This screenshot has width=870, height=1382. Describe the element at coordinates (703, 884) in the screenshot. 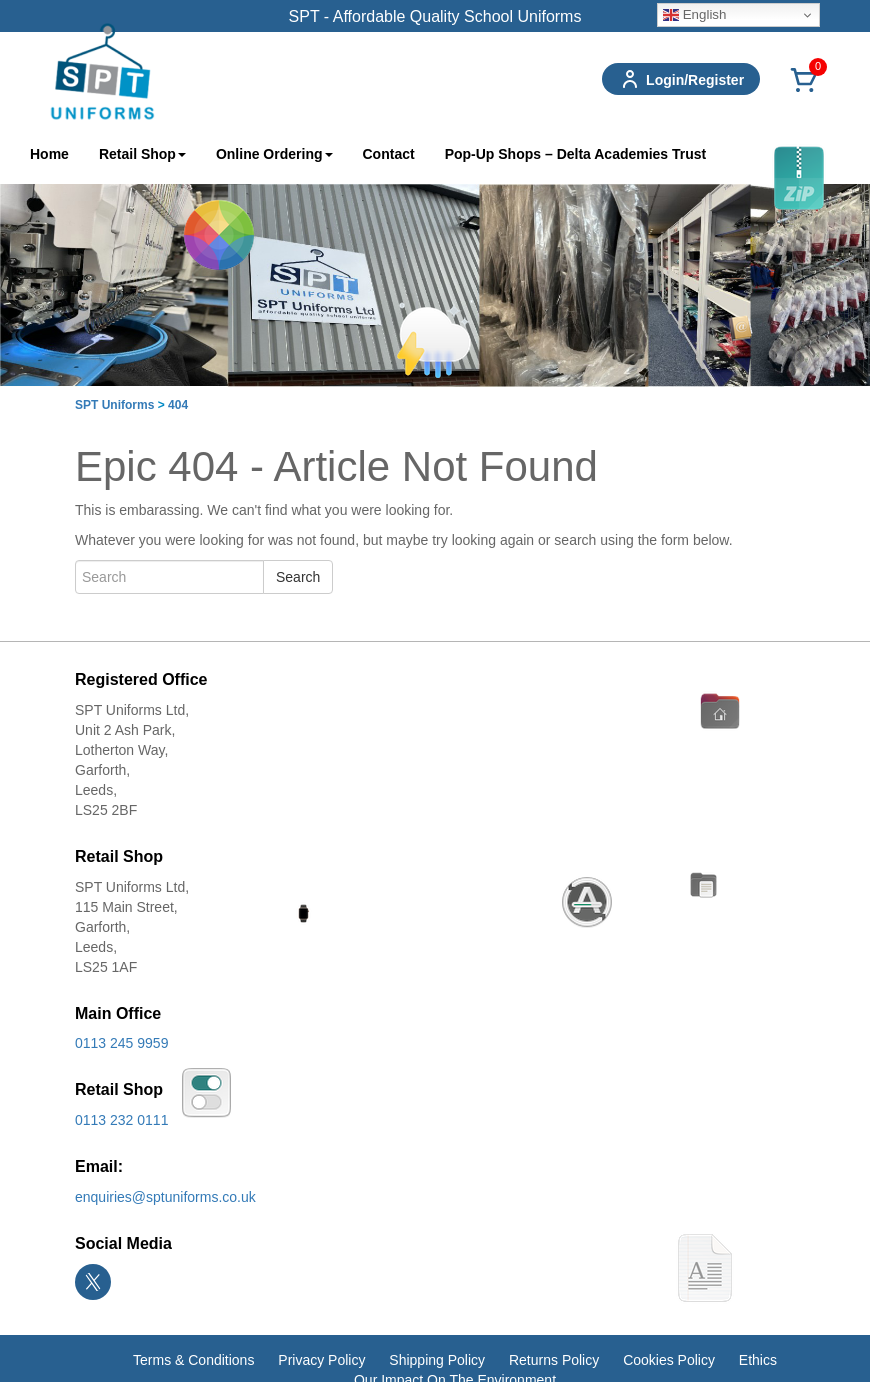

I see `open a file or document` at that location.